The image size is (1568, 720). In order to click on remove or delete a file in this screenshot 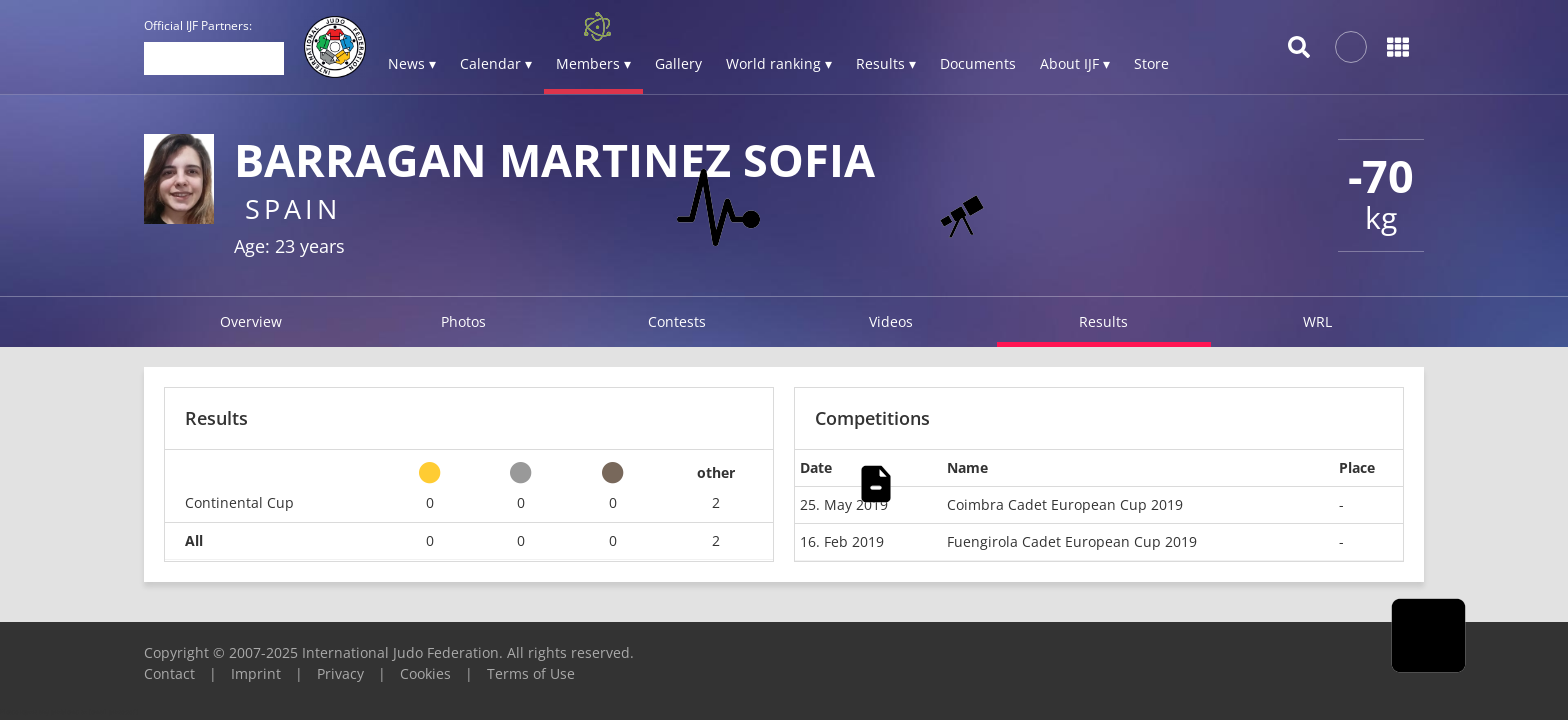, I will do `click(876, 484)`.